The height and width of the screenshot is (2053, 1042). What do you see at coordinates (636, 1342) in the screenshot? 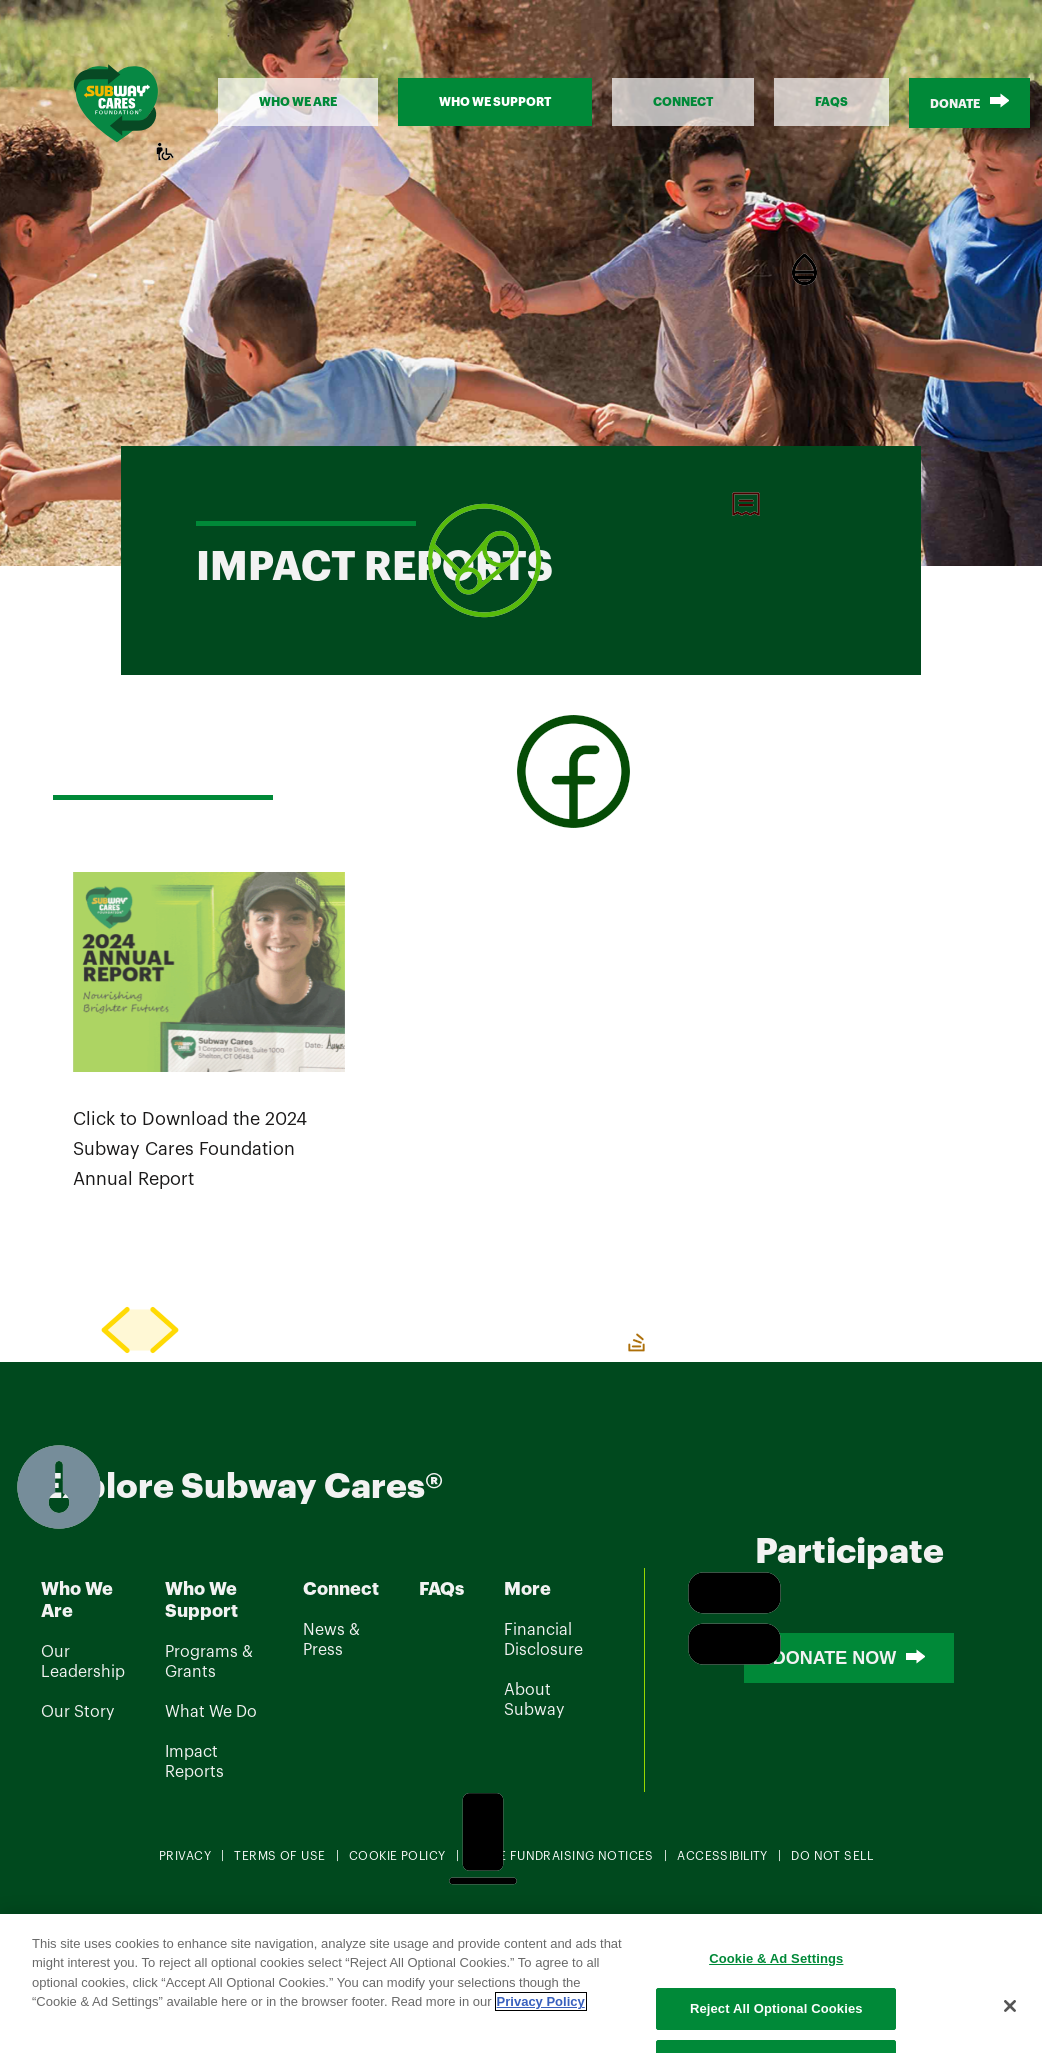
I see `visit stack overflow for developer help` at bounding box center [636, 1342].